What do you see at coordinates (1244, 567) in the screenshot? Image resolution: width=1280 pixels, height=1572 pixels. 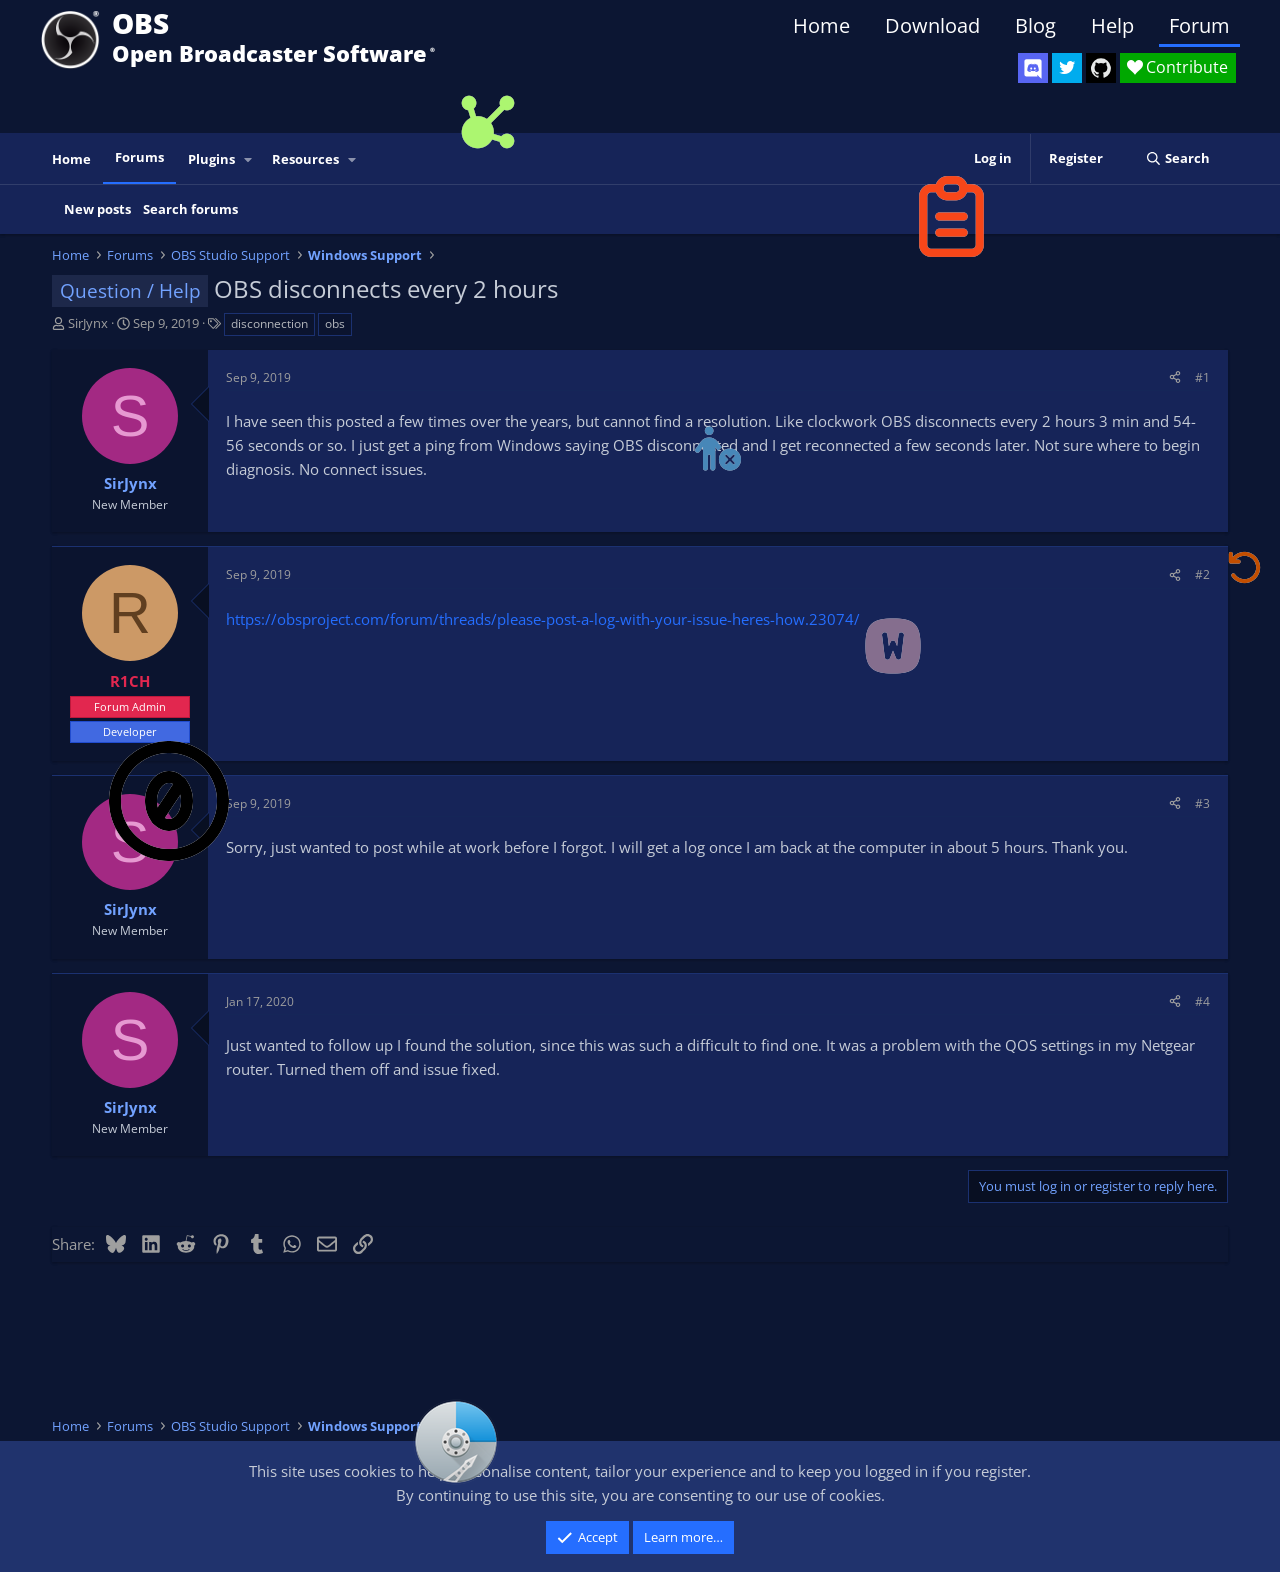 I see `undo the last action` at bounding box center [1244, 567].